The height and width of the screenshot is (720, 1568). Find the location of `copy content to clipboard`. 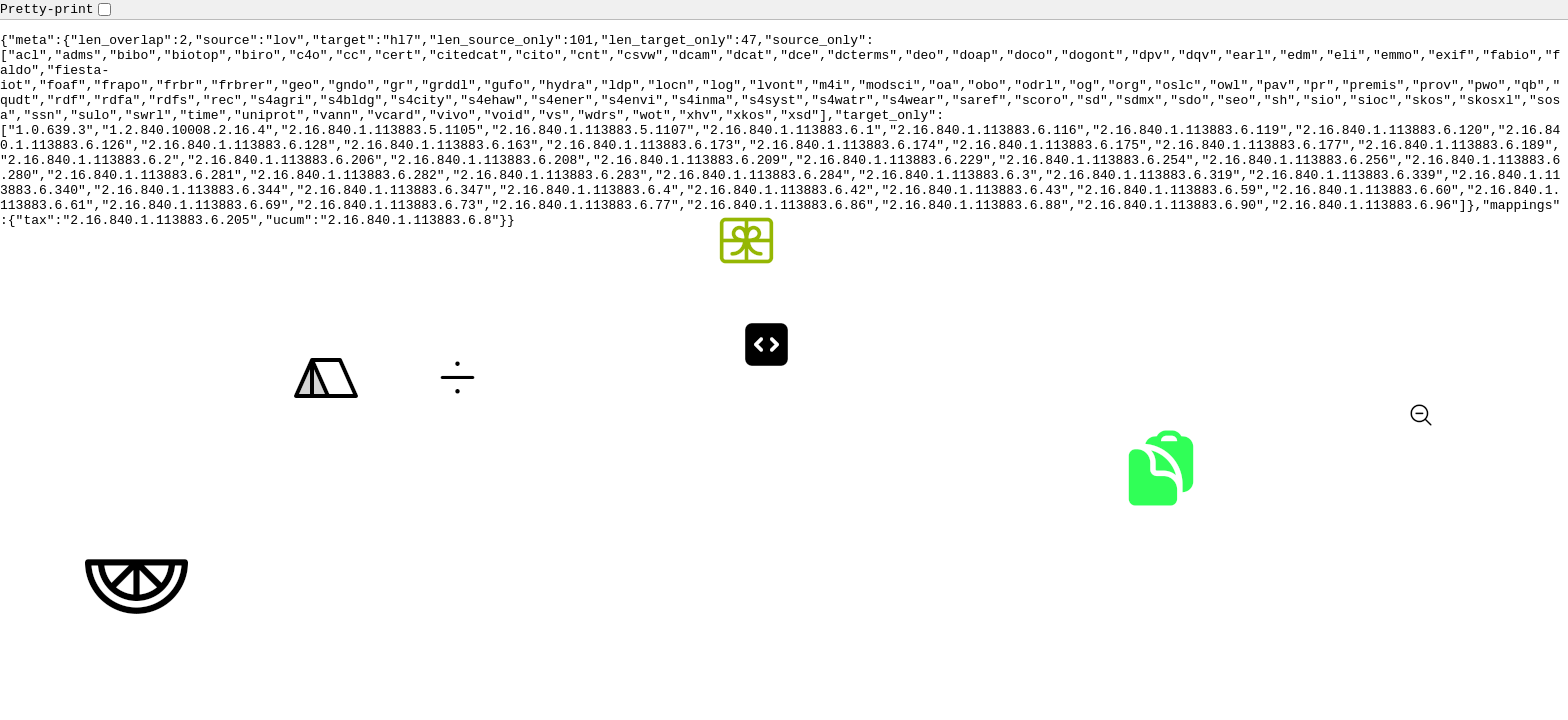

copy content to clipboard is located at coordinates (1161, 468).